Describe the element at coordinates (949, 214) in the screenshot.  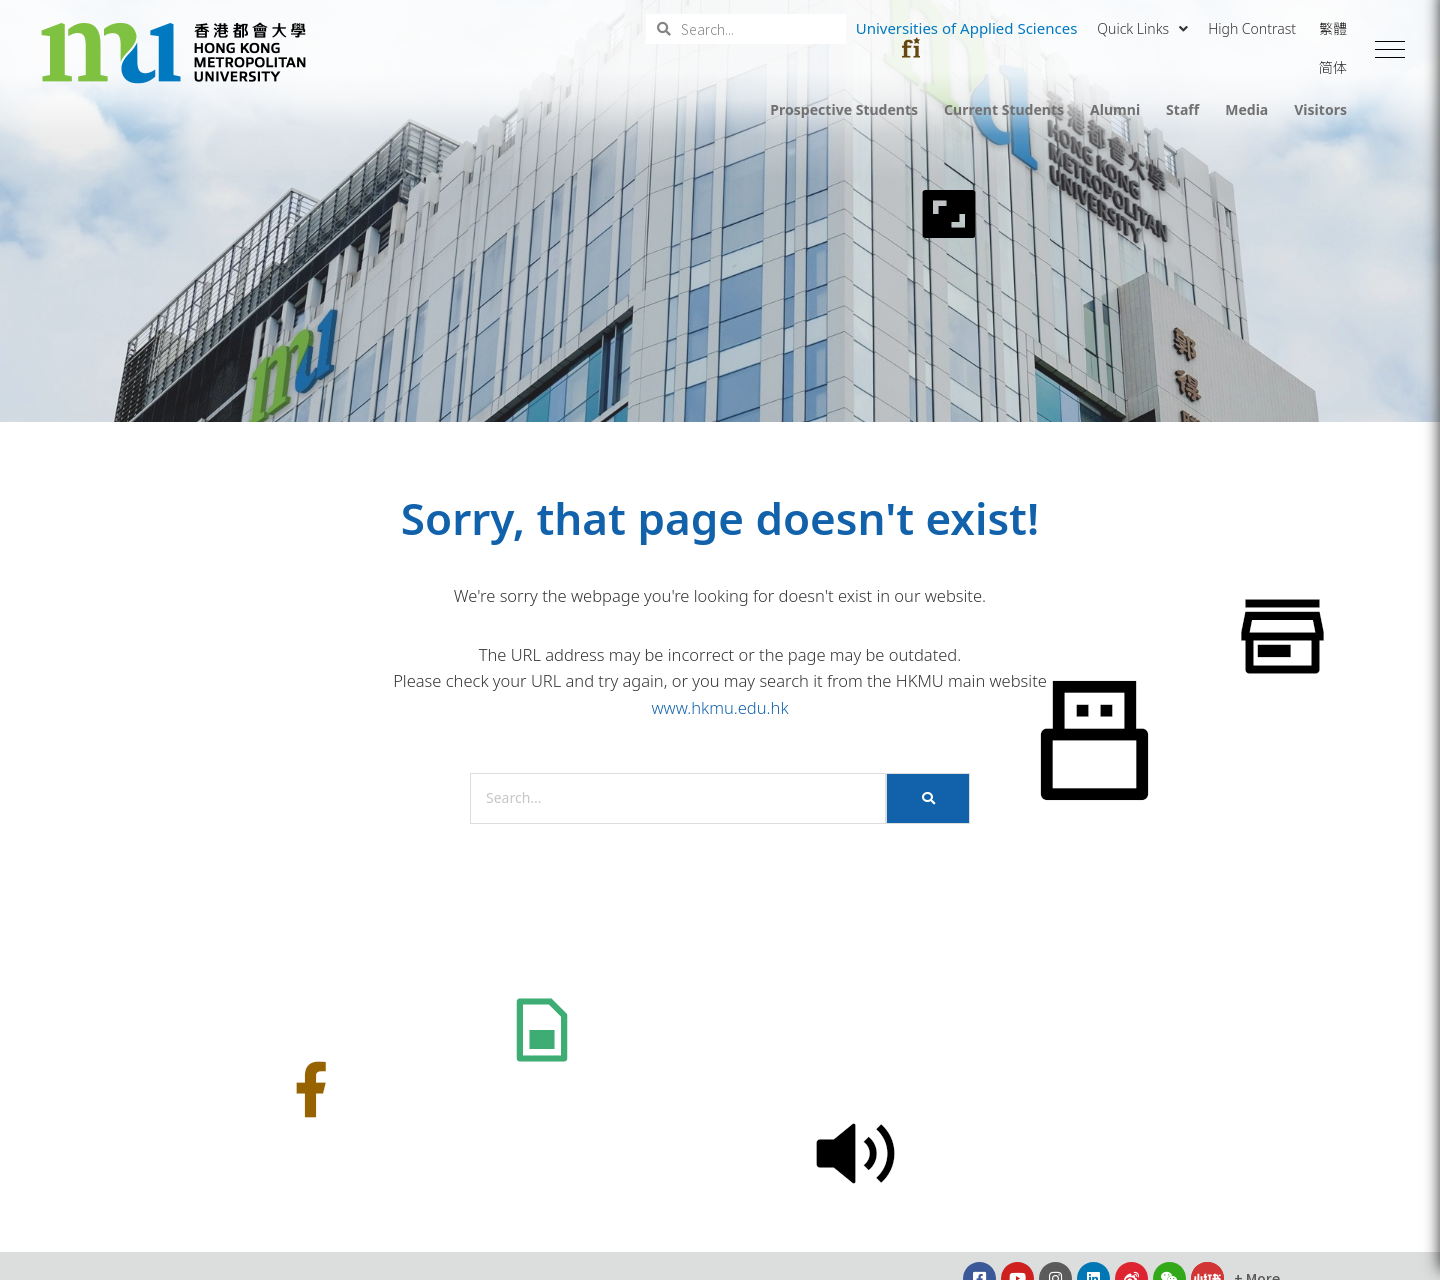
I see `adjust aspect ratio settings` at that location.